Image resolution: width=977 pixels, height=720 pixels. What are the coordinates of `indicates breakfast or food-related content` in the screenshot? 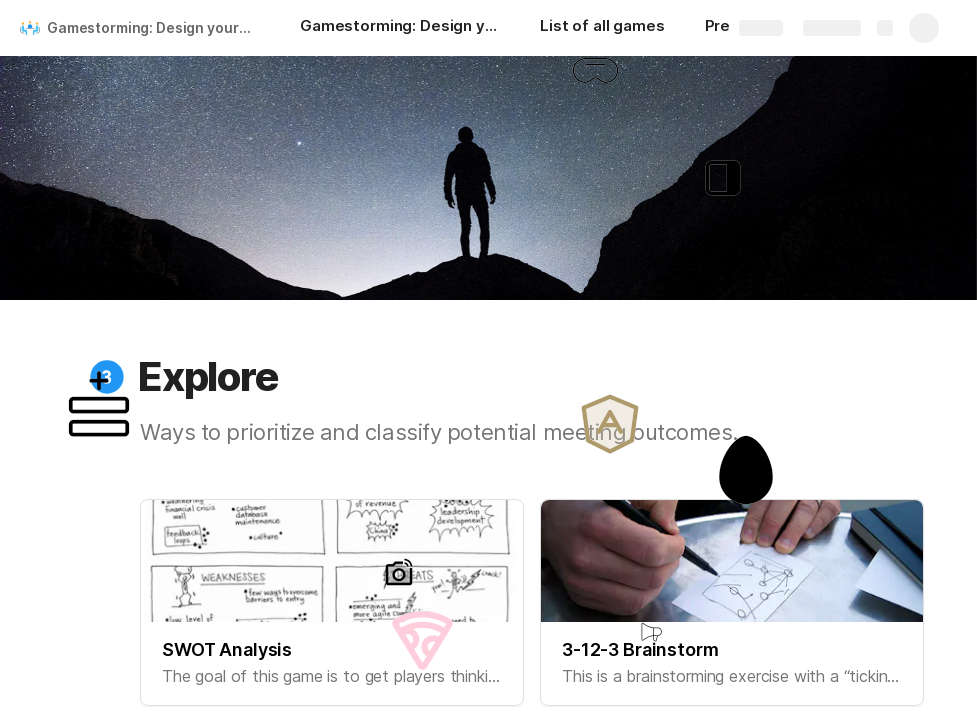 It's located at (746, 470).